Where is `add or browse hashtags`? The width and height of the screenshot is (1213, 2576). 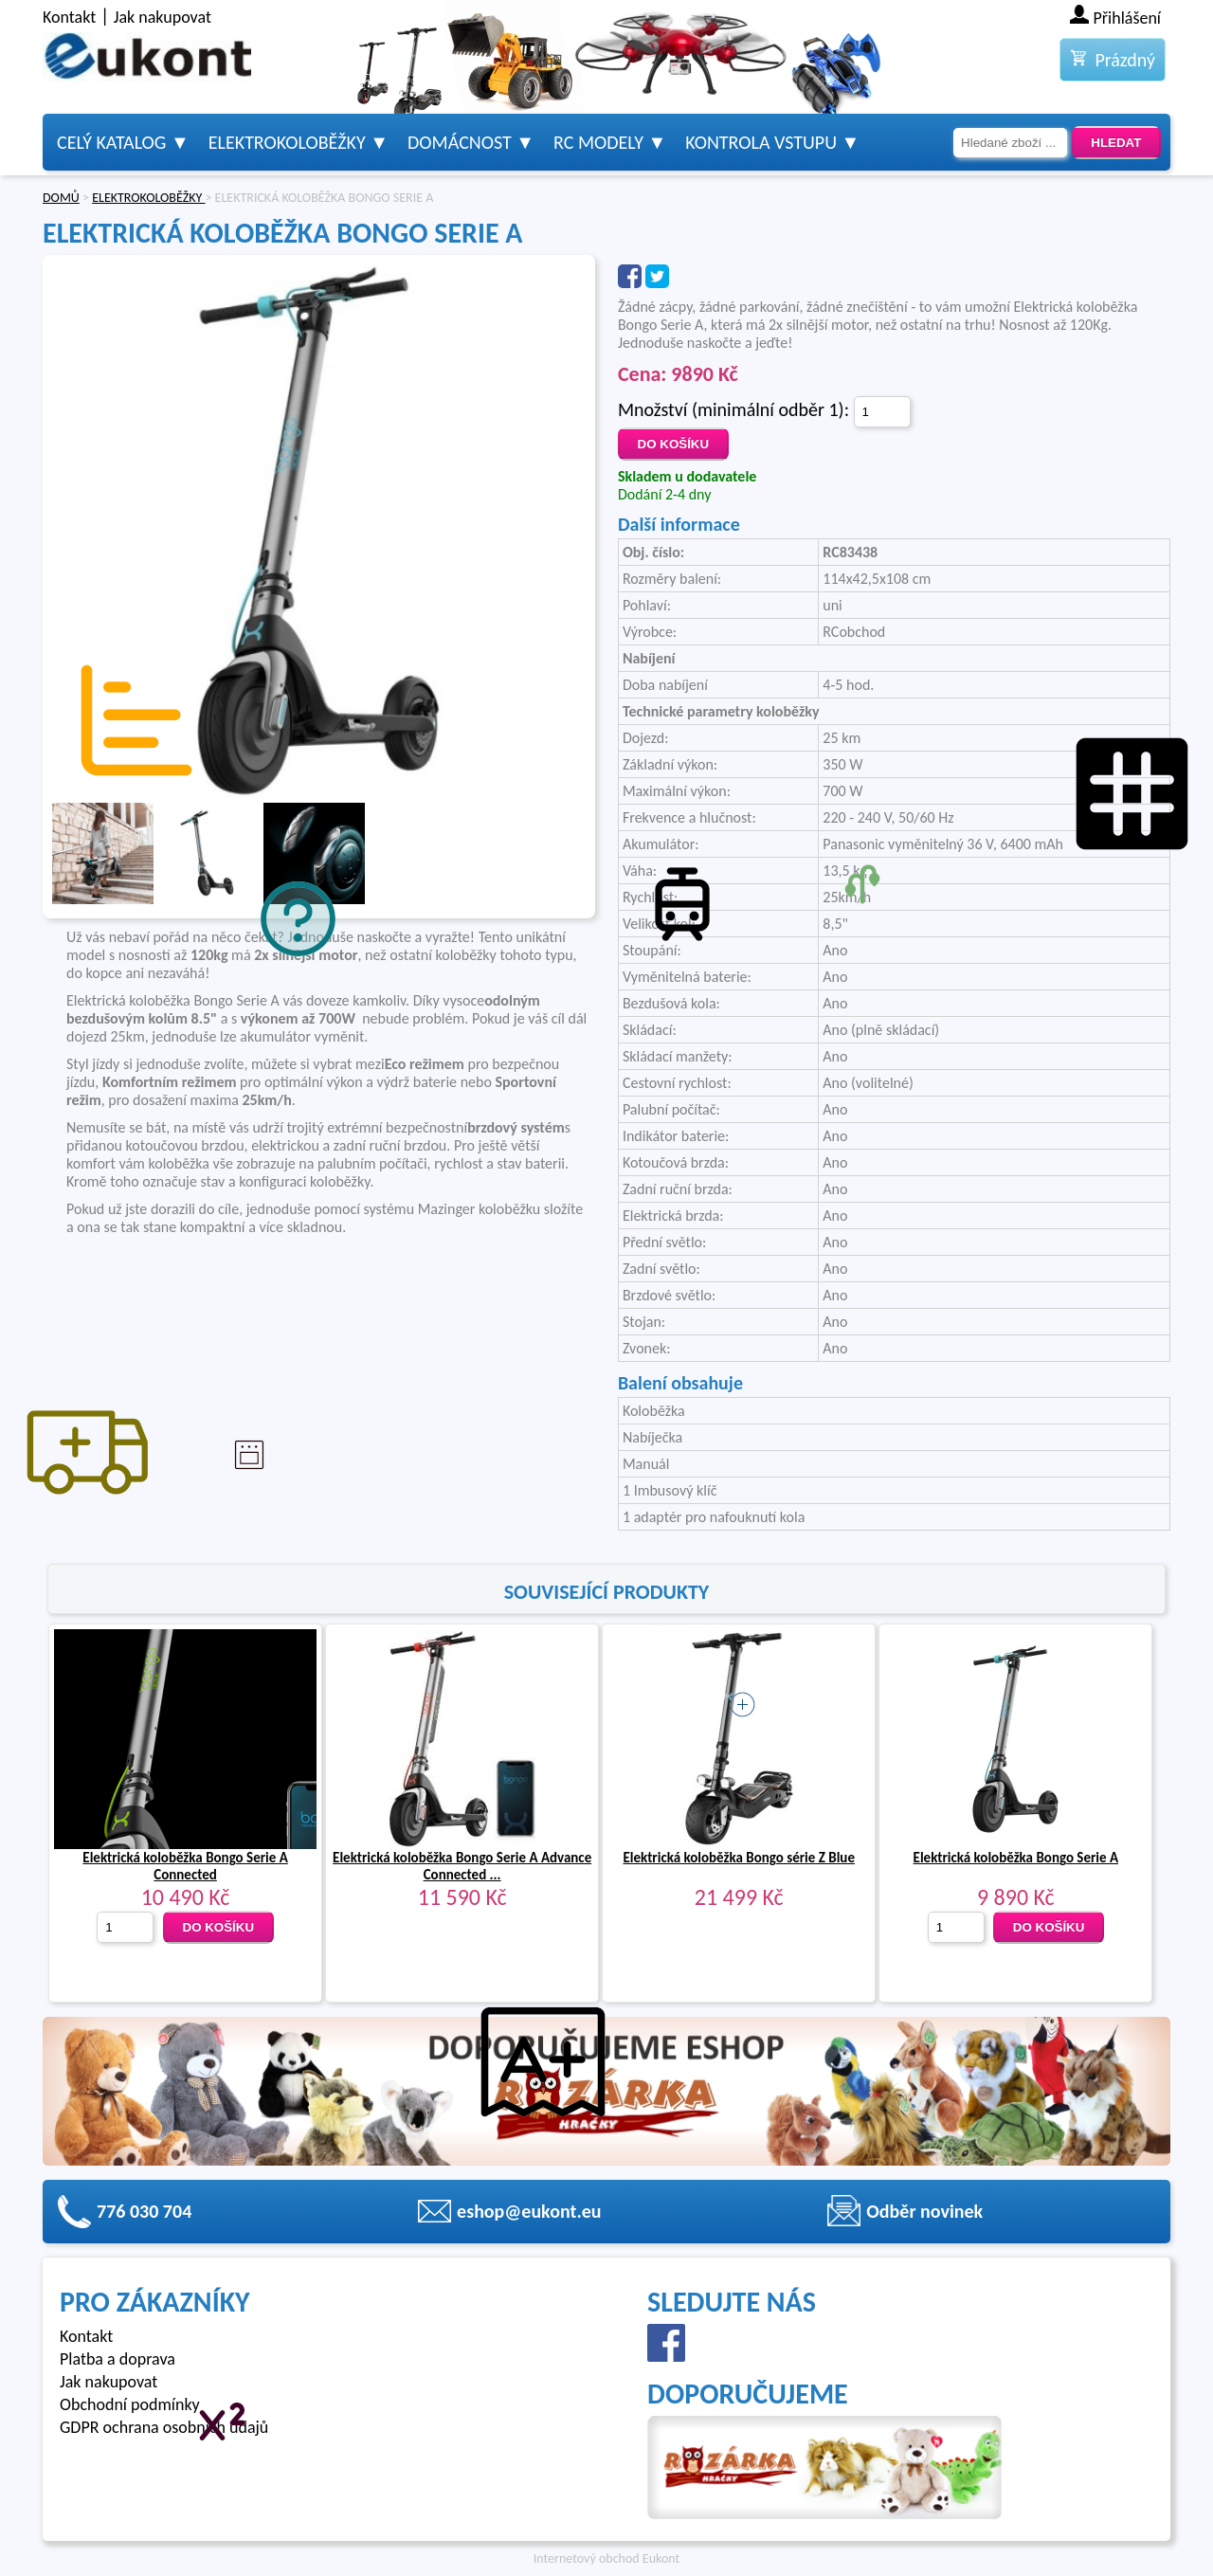
add or browse hashtags is located at coordinates (1132, 793).